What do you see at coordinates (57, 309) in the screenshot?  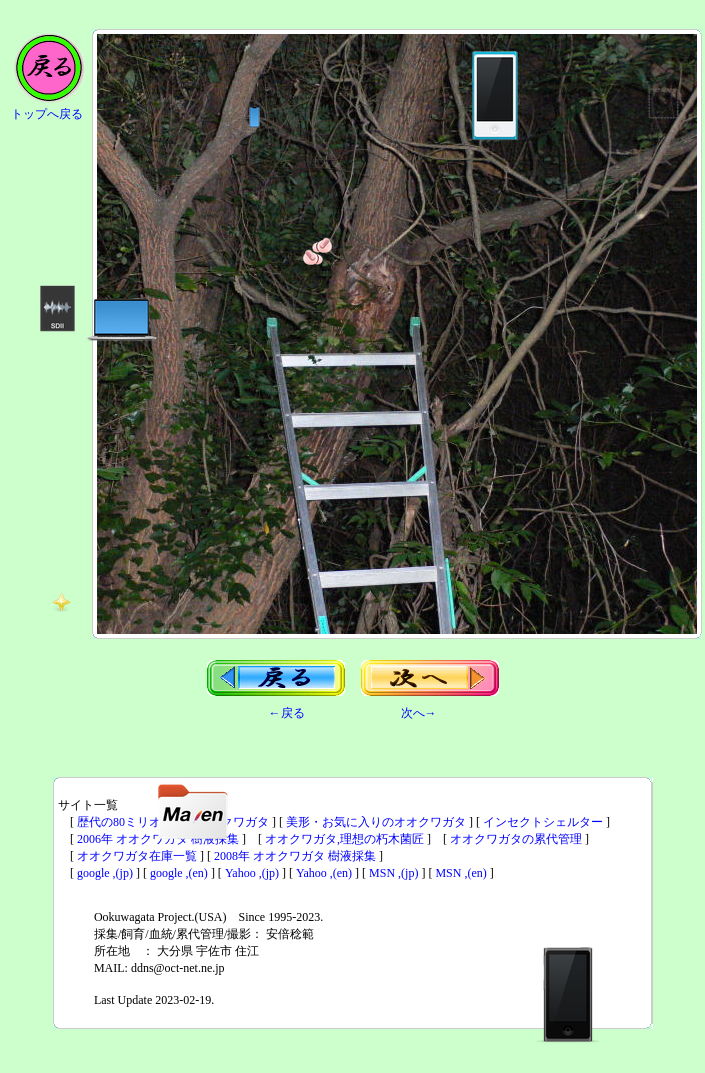 I see `an SDII audio file in GarageBand or Logic Pro` at bounding box center [57, 309].